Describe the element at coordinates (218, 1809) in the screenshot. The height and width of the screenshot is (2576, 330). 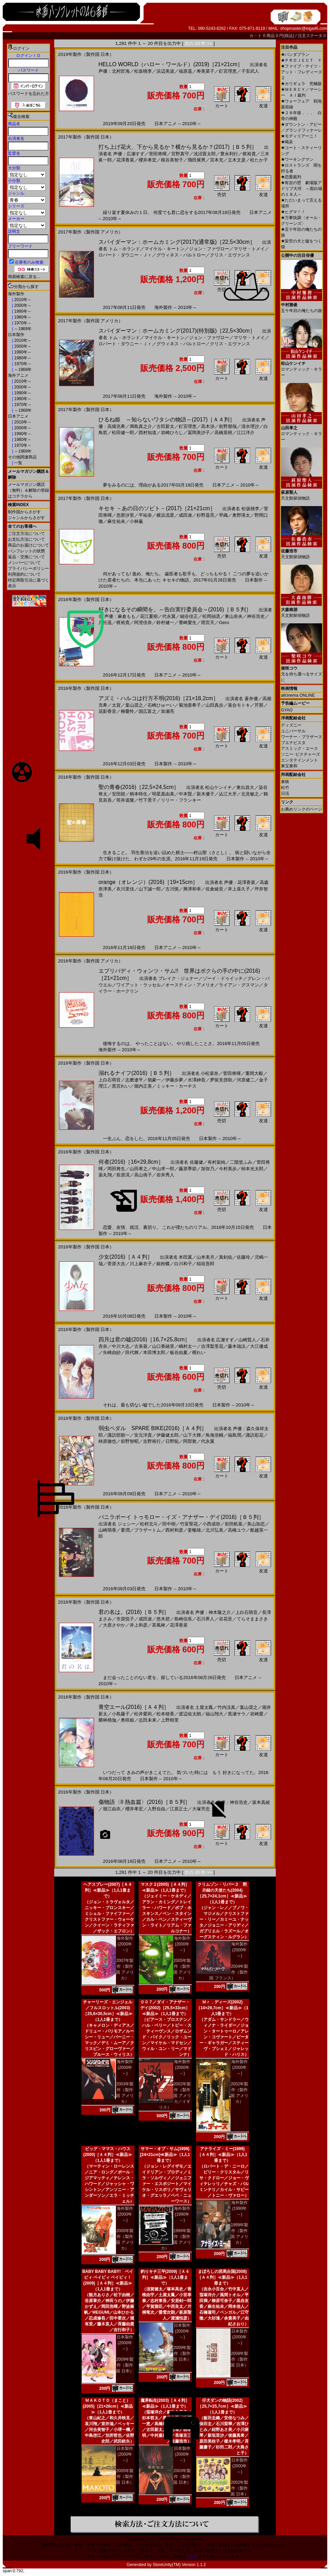
I see `no sim card detected` at that location.